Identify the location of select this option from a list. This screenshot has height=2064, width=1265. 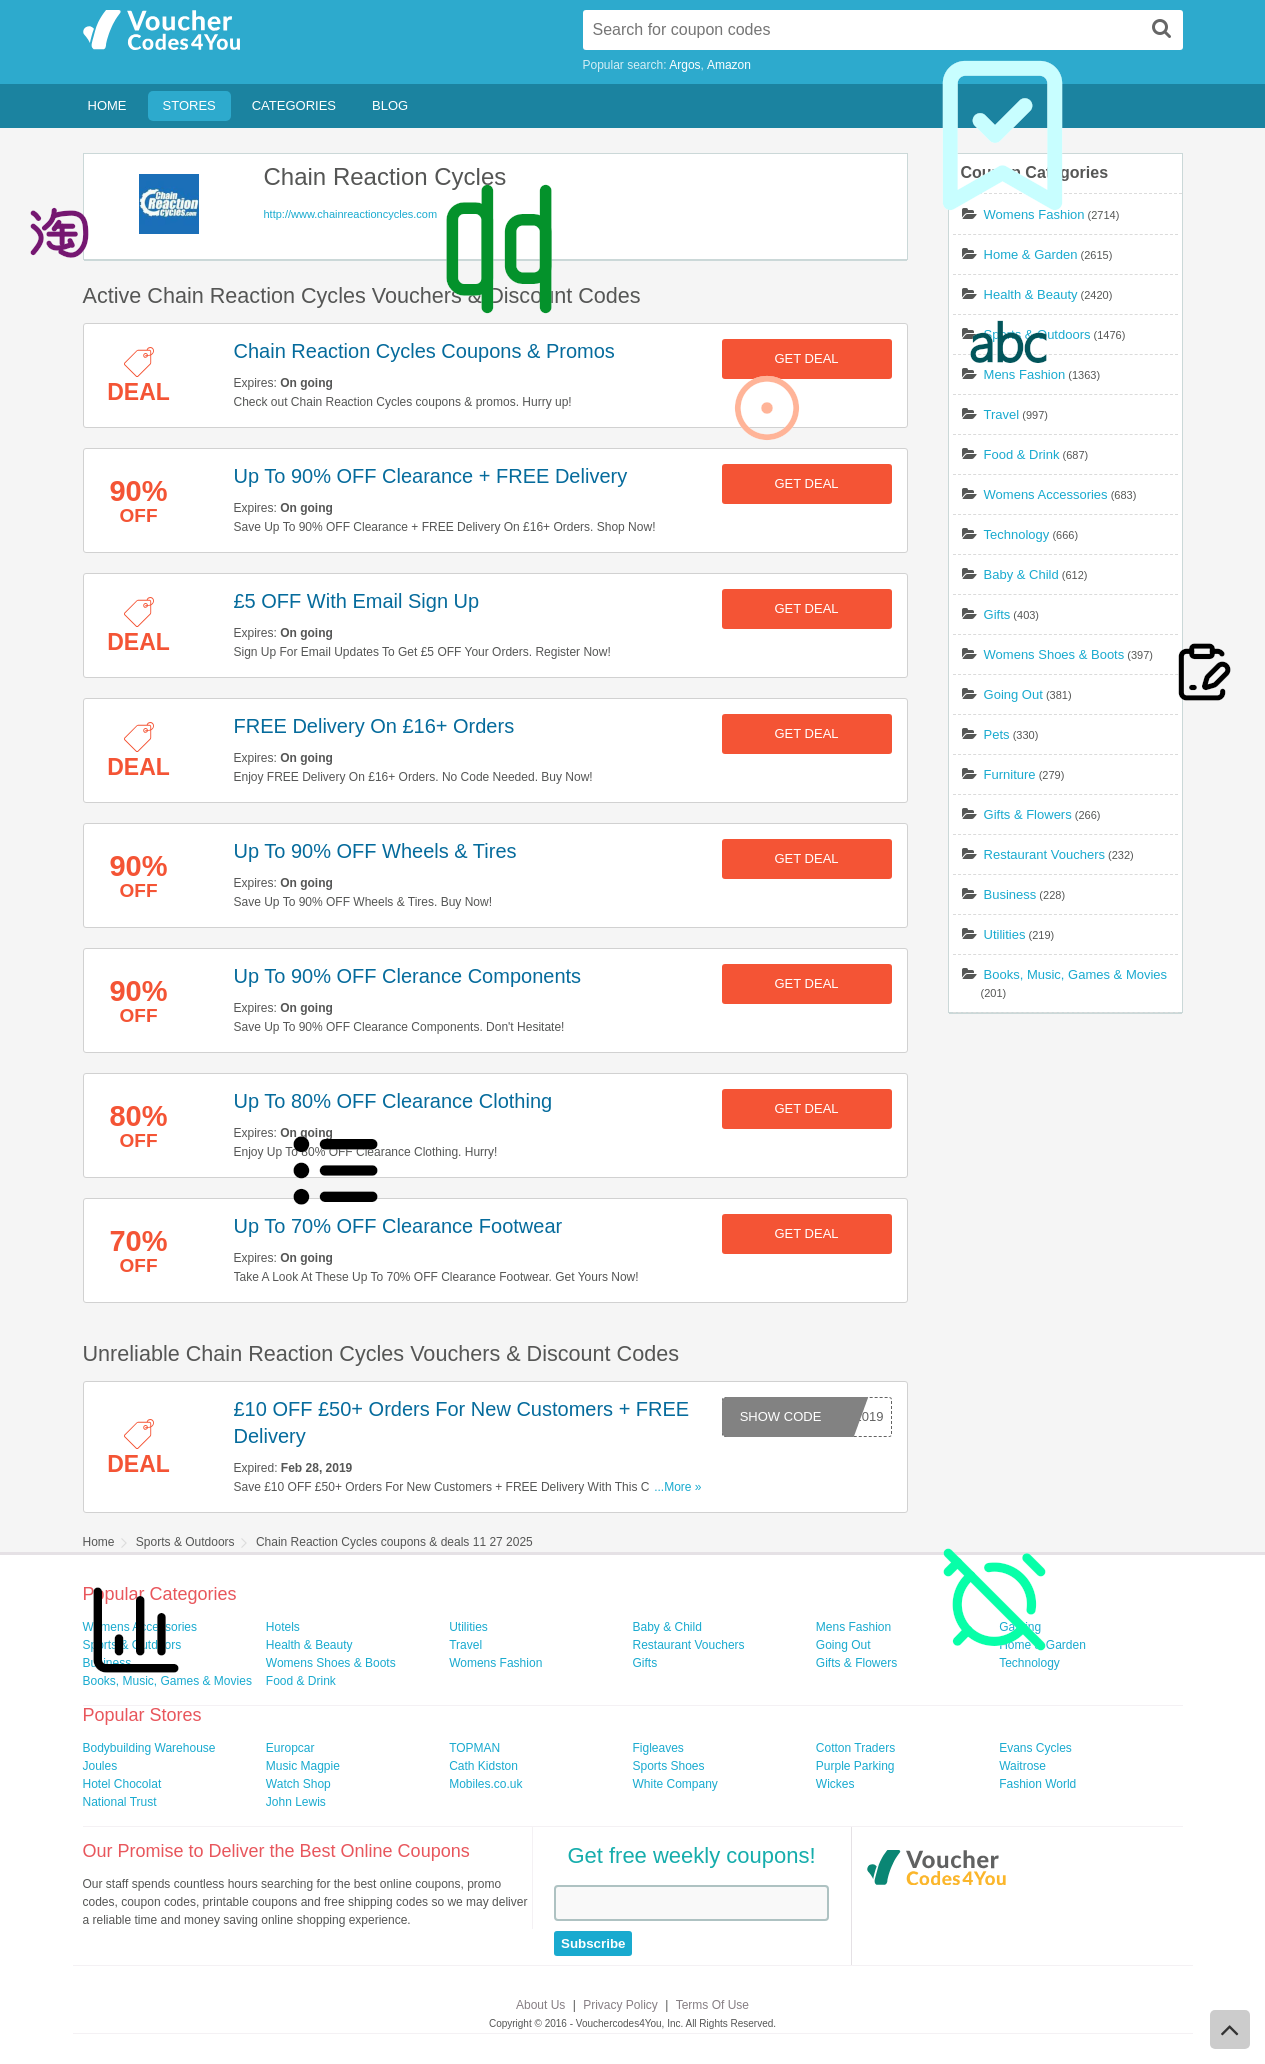
(767, 408).